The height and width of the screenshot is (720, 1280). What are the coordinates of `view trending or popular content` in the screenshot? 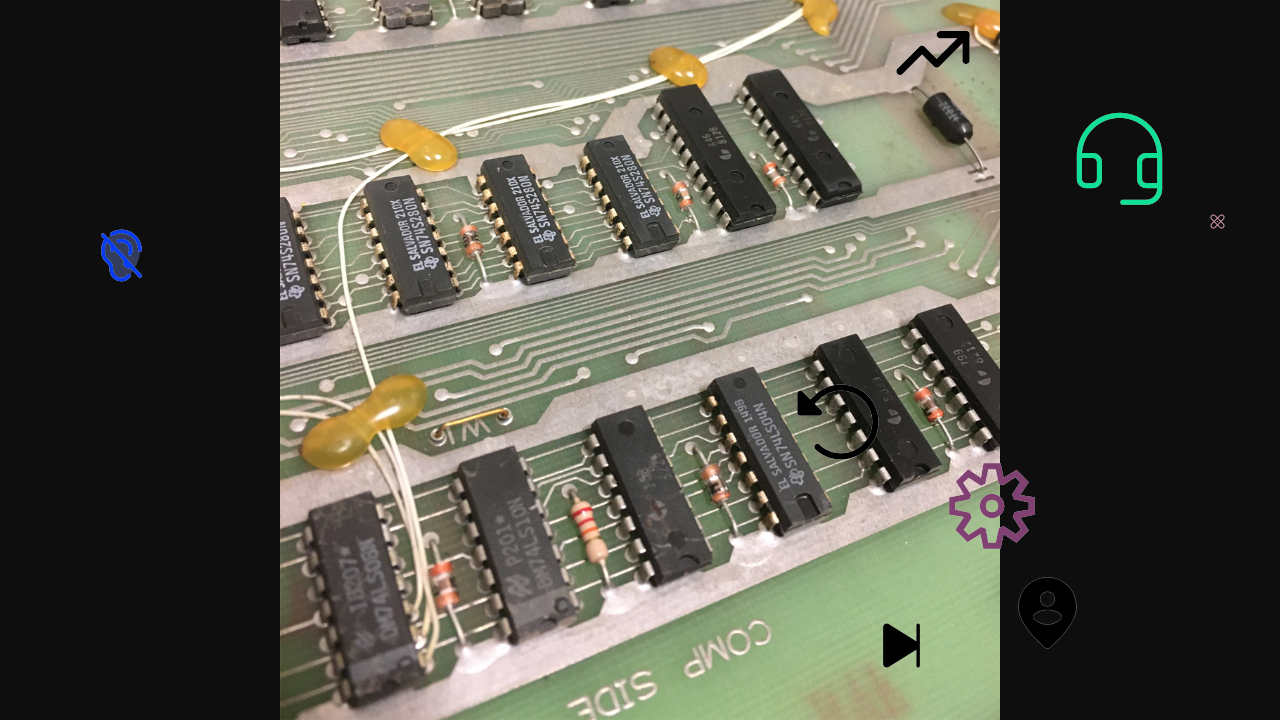 It's located at (933, 53).